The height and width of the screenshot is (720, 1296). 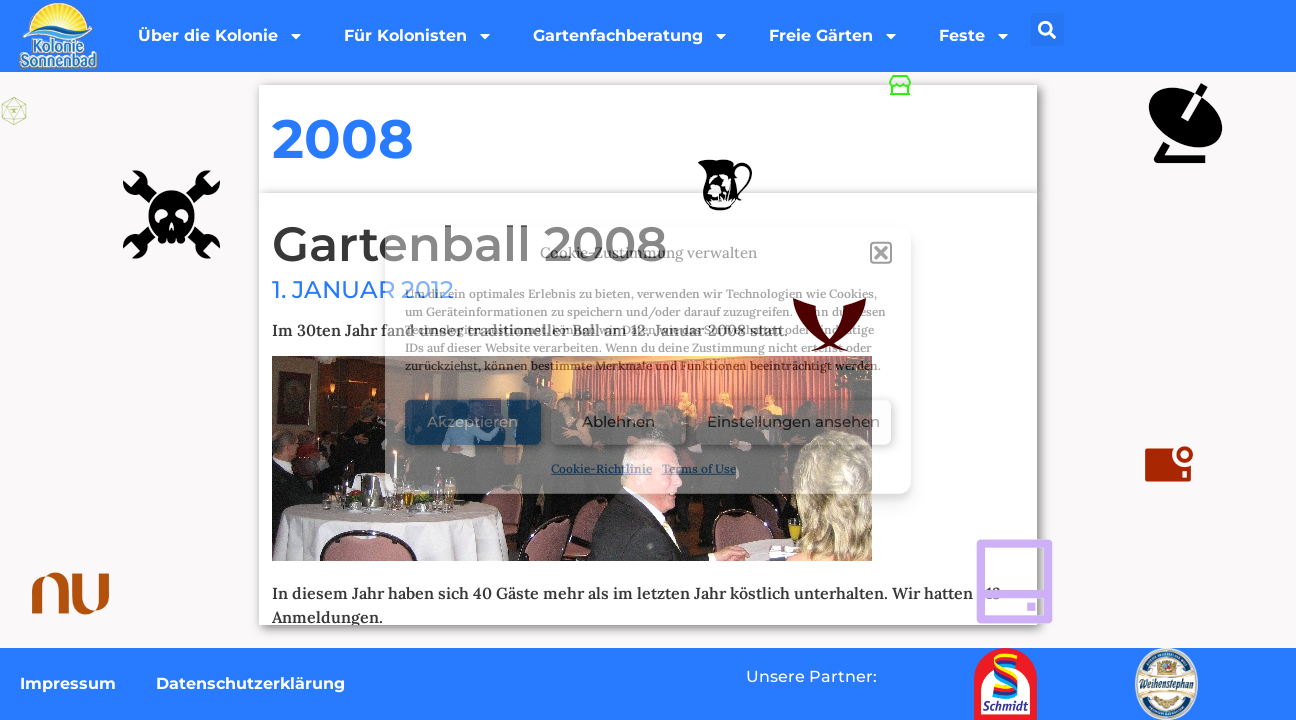 I want to click on visit the online store, so click(x=900, y=85).